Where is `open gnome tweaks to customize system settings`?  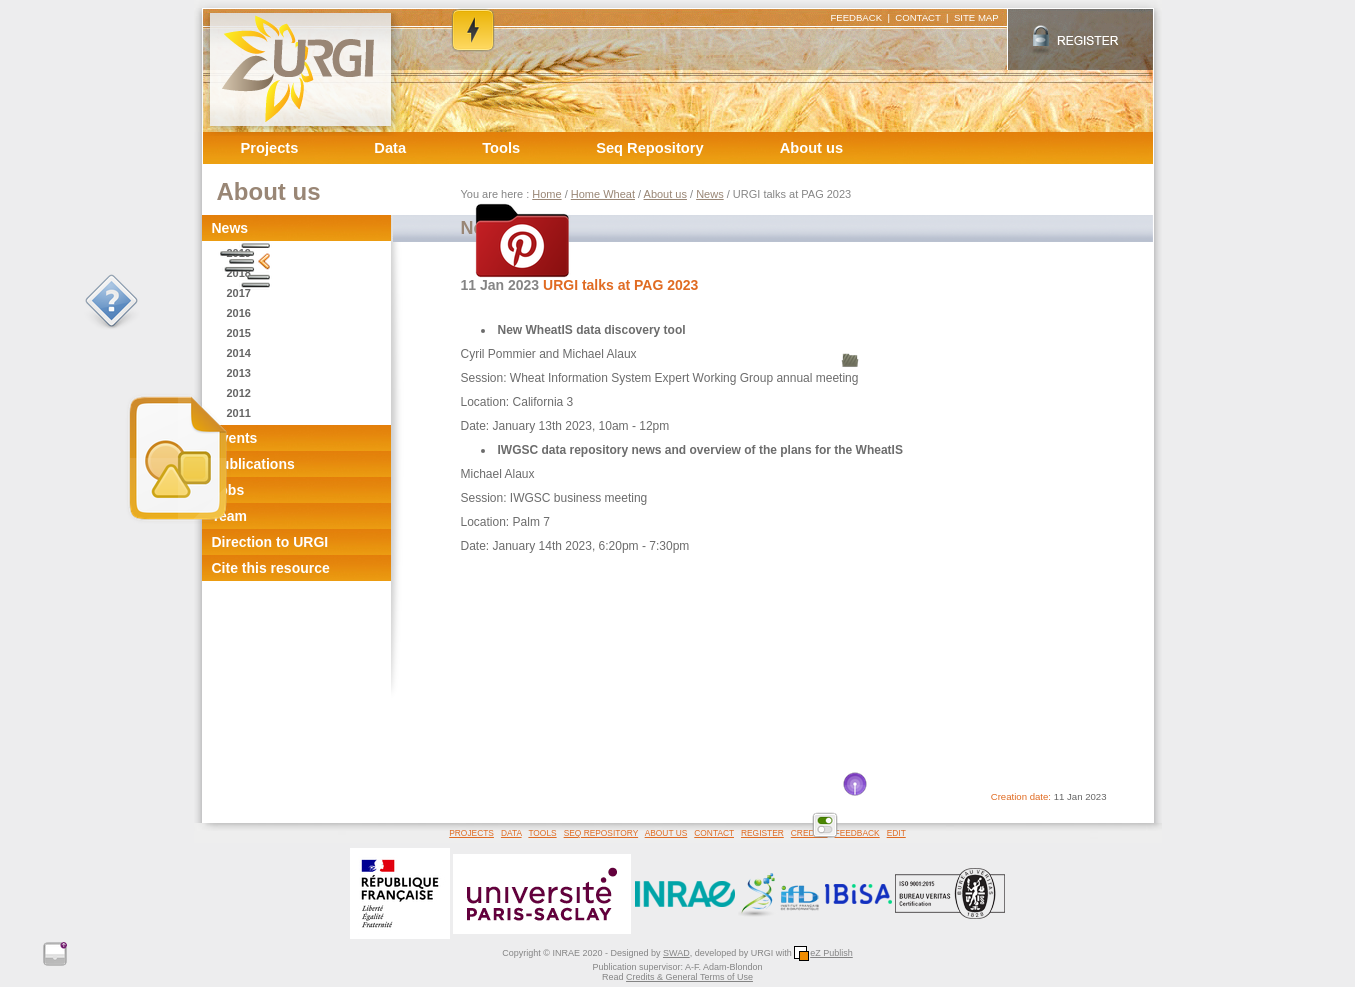 open gnome tweaks to customize system settings is located at coordinates (825, 825).